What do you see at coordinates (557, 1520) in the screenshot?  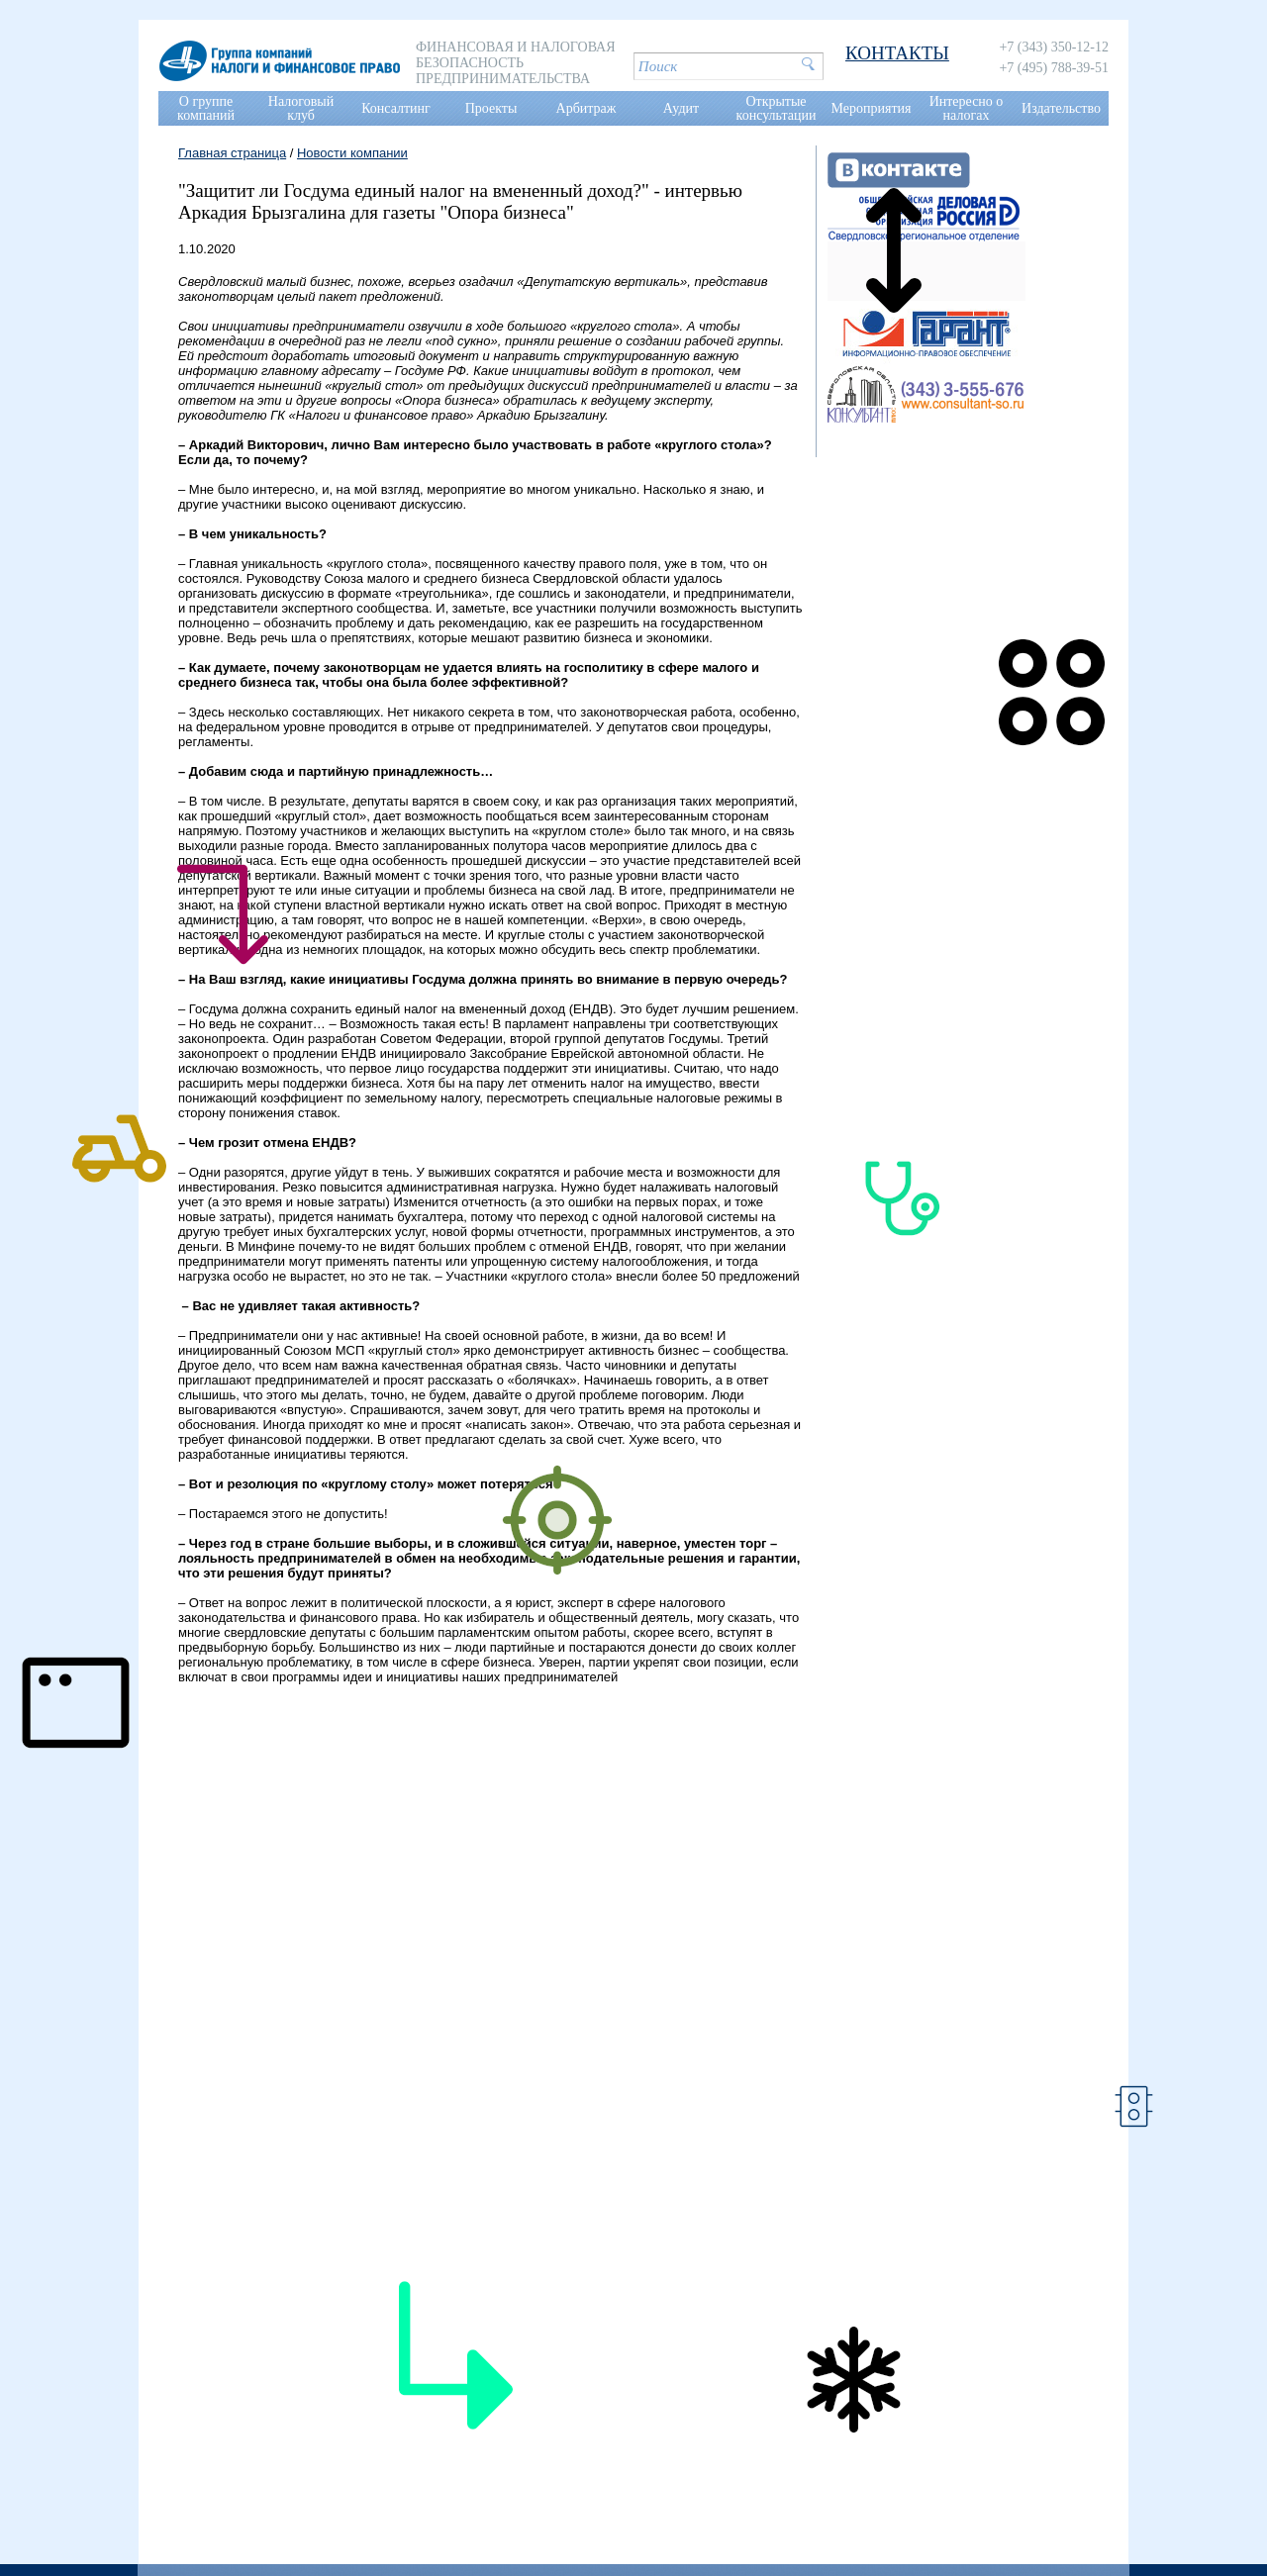 I see `center map on current location` at bounding box center [557, 1520].